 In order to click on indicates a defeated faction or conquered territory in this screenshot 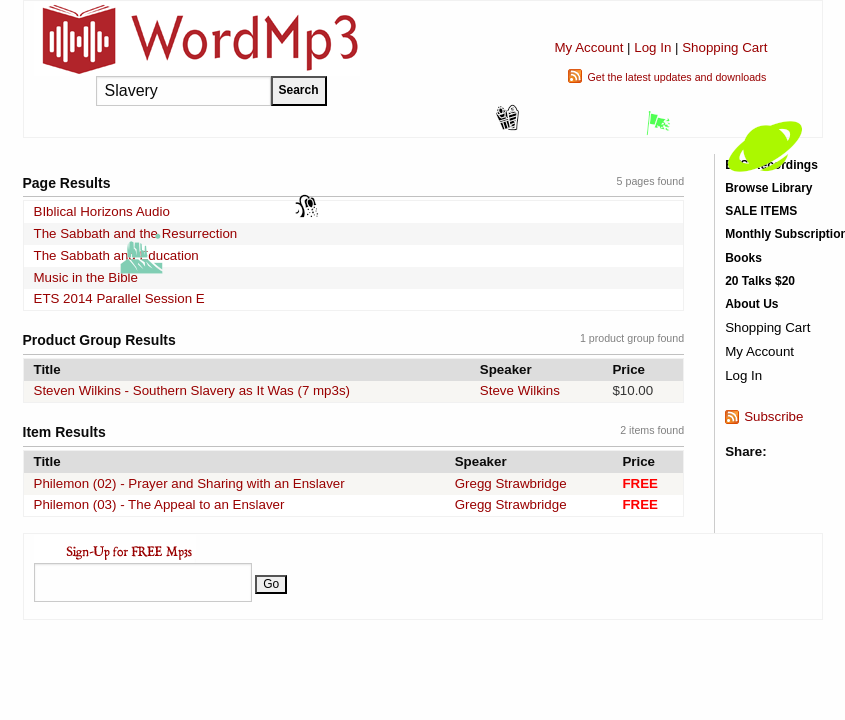, I will do `click(658, 123)`.